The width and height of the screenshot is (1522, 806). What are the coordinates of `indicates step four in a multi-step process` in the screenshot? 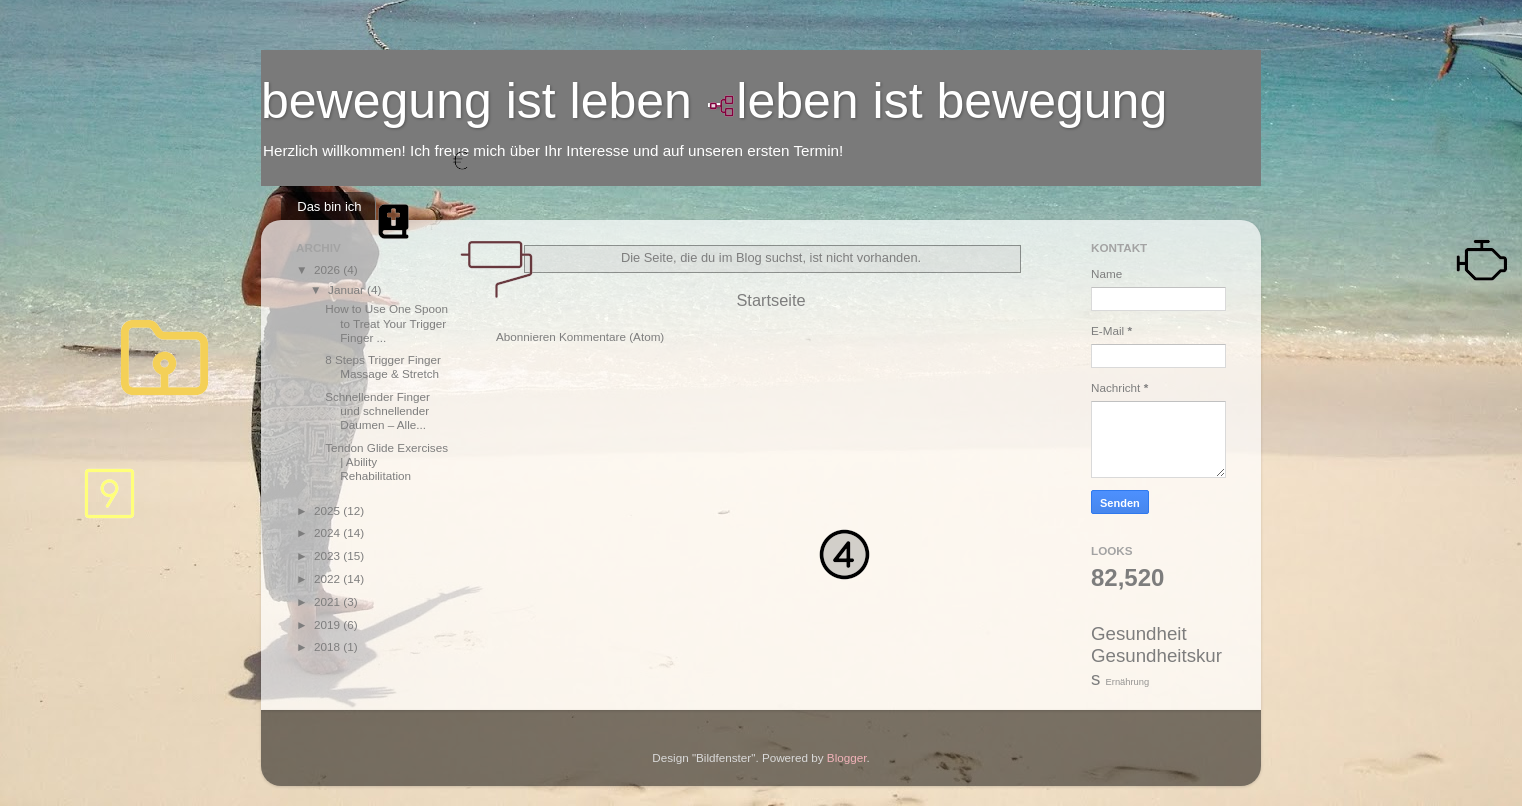 It's located at (844, 554).